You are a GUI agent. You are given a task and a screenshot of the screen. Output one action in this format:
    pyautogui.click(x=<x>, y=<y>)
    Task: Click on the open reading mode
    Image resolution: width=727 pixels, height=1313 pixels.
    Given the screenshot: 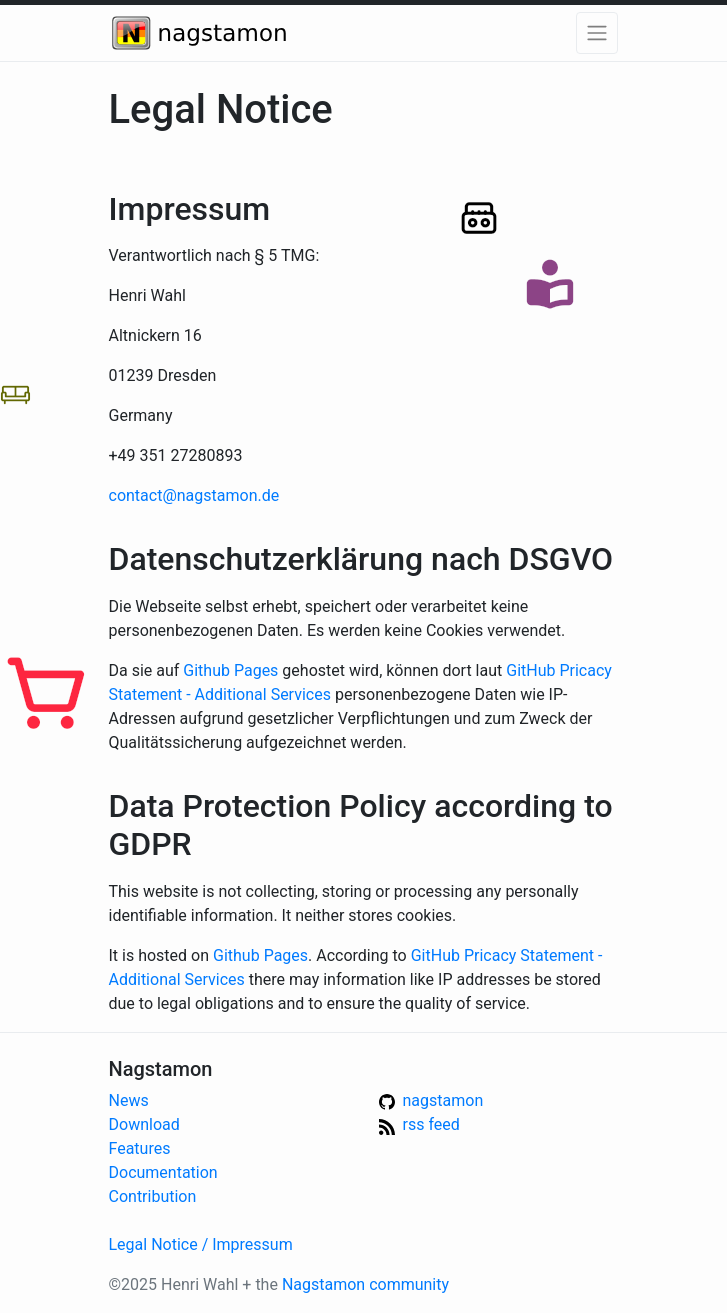 What is the action you would take?
    pyautogui.click(x=550, y=285)
    